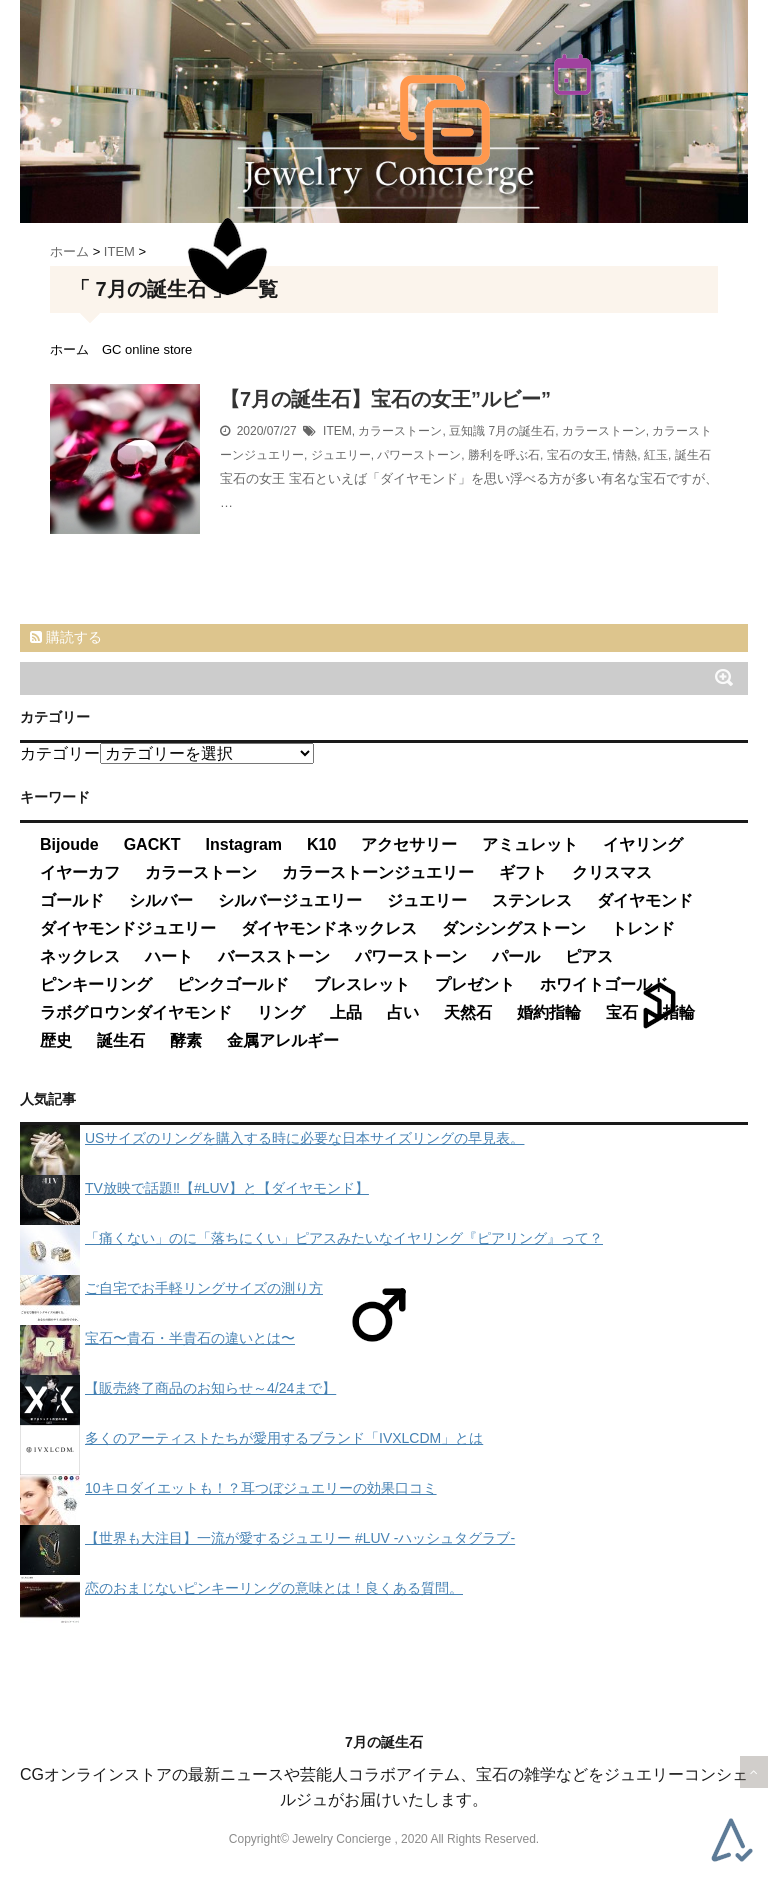  I want to click on access spa or wellness features, so click(227, 255).